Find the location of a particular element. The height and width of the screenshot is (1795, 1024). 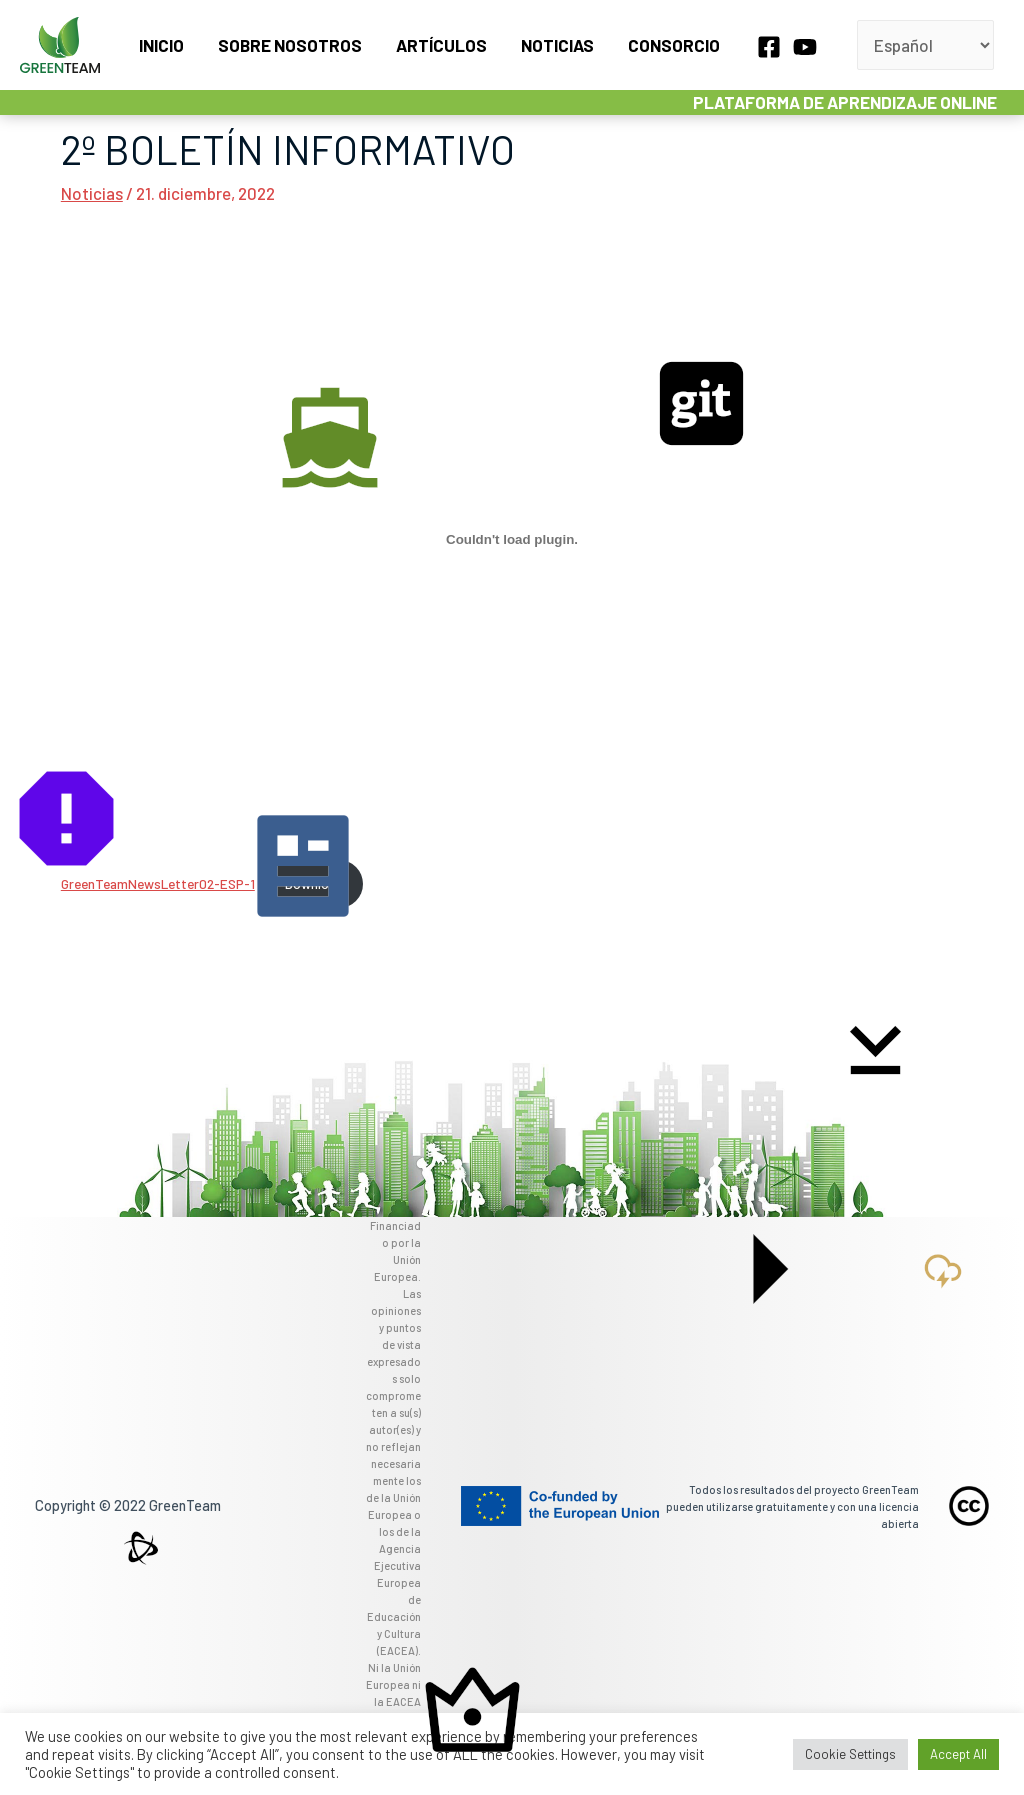

indicates thunderstorm weather conditions is located at coordinates (943, 1271).